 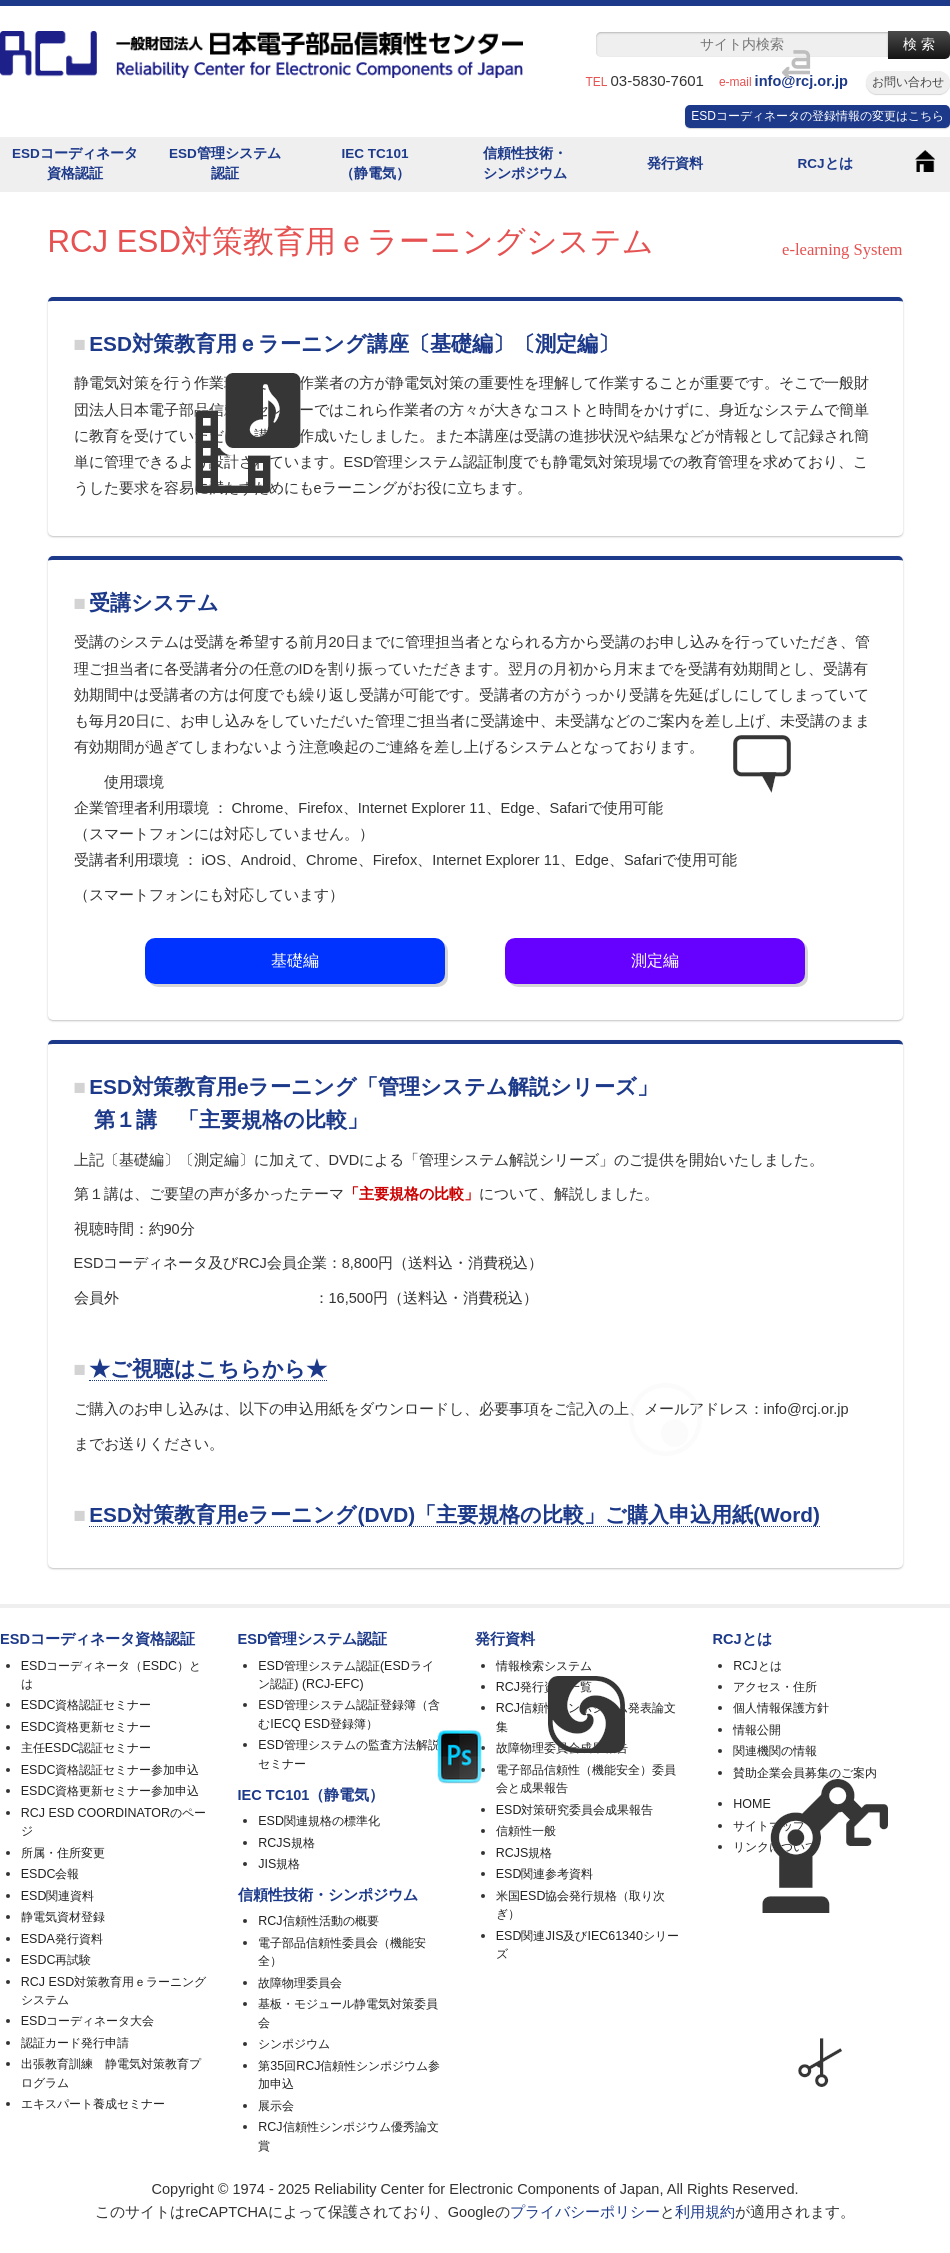 What do you see at coordinates (459, 1756) in the screenshot?
I see `adobe photoshop file type indicator` at bounding box center [459, 1756].